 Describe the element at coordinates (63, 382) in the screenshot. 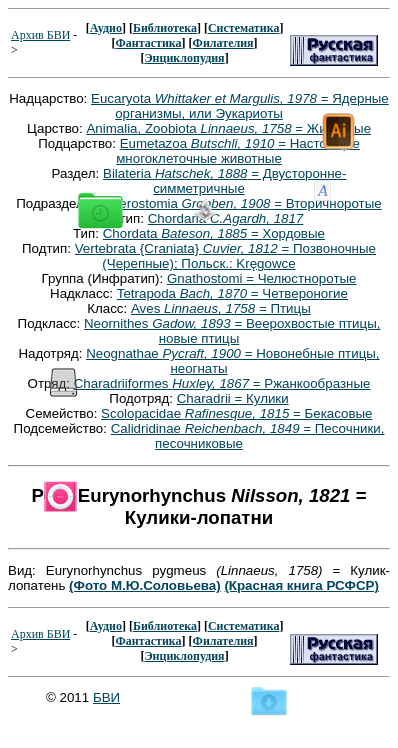

I see `access external drive in sidebar` at that location.